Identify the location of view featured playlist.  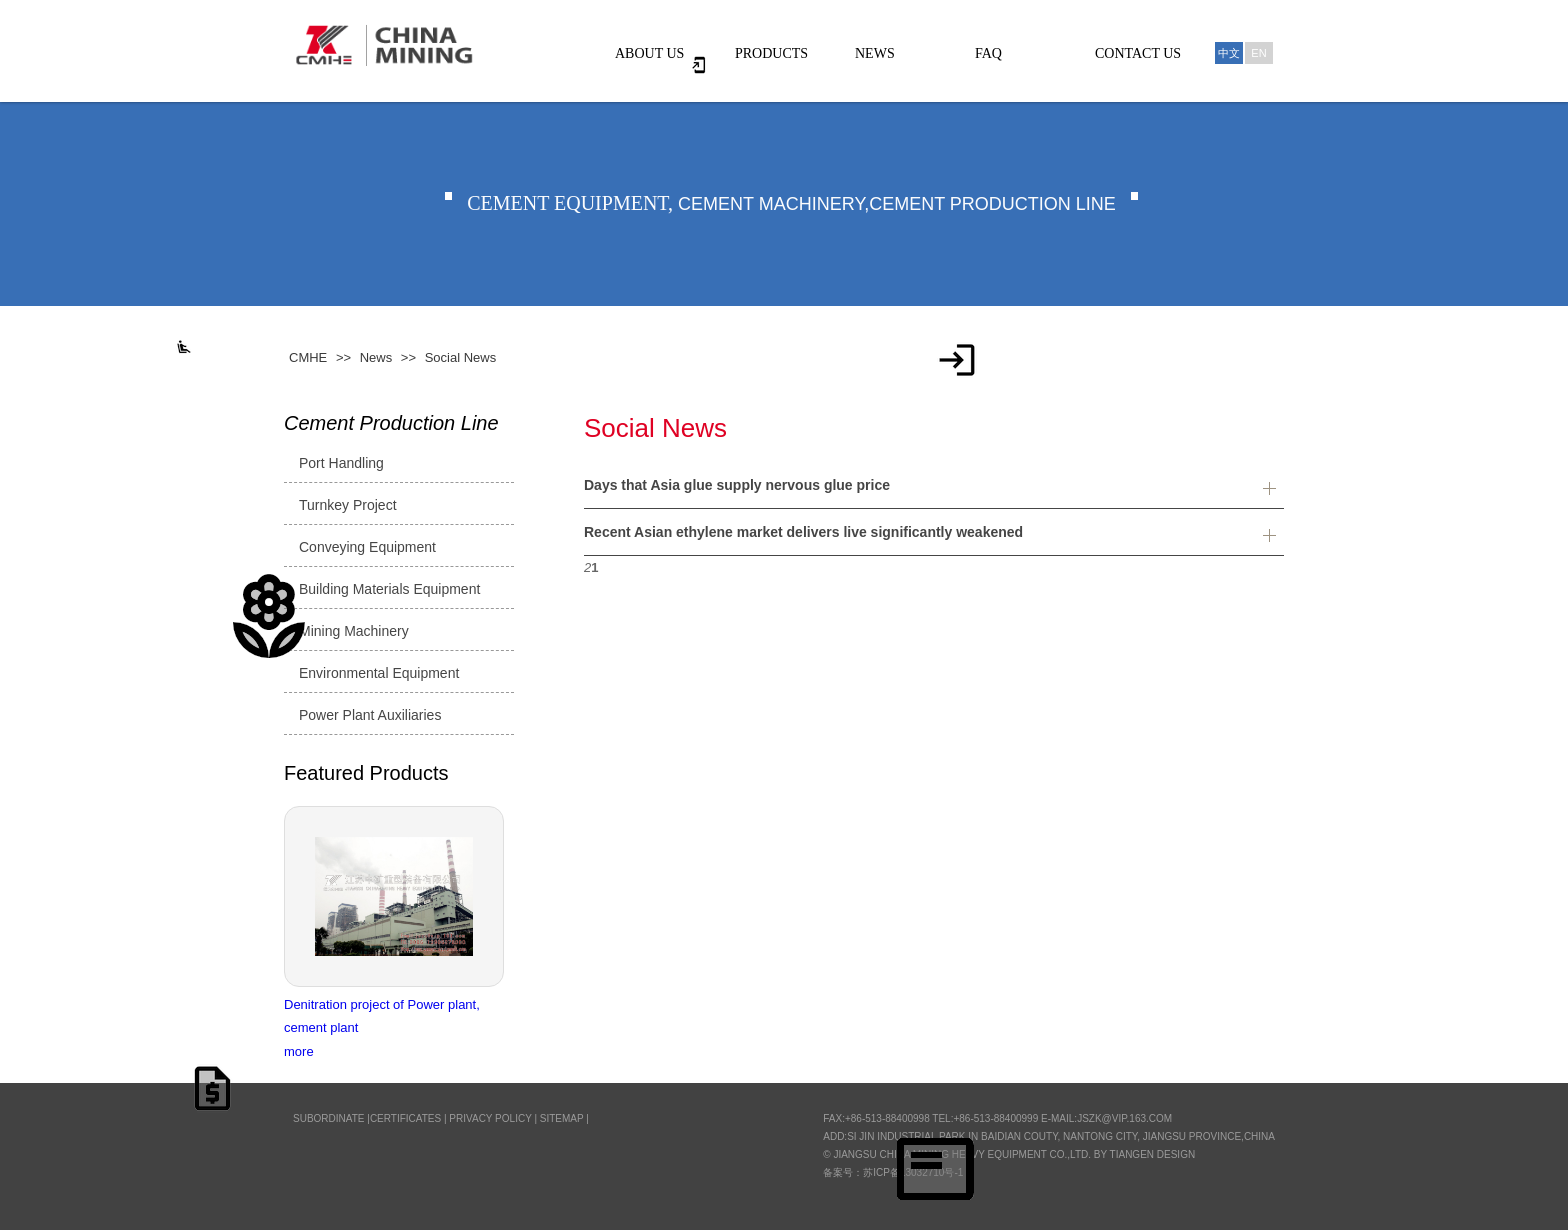
(935, 1169).